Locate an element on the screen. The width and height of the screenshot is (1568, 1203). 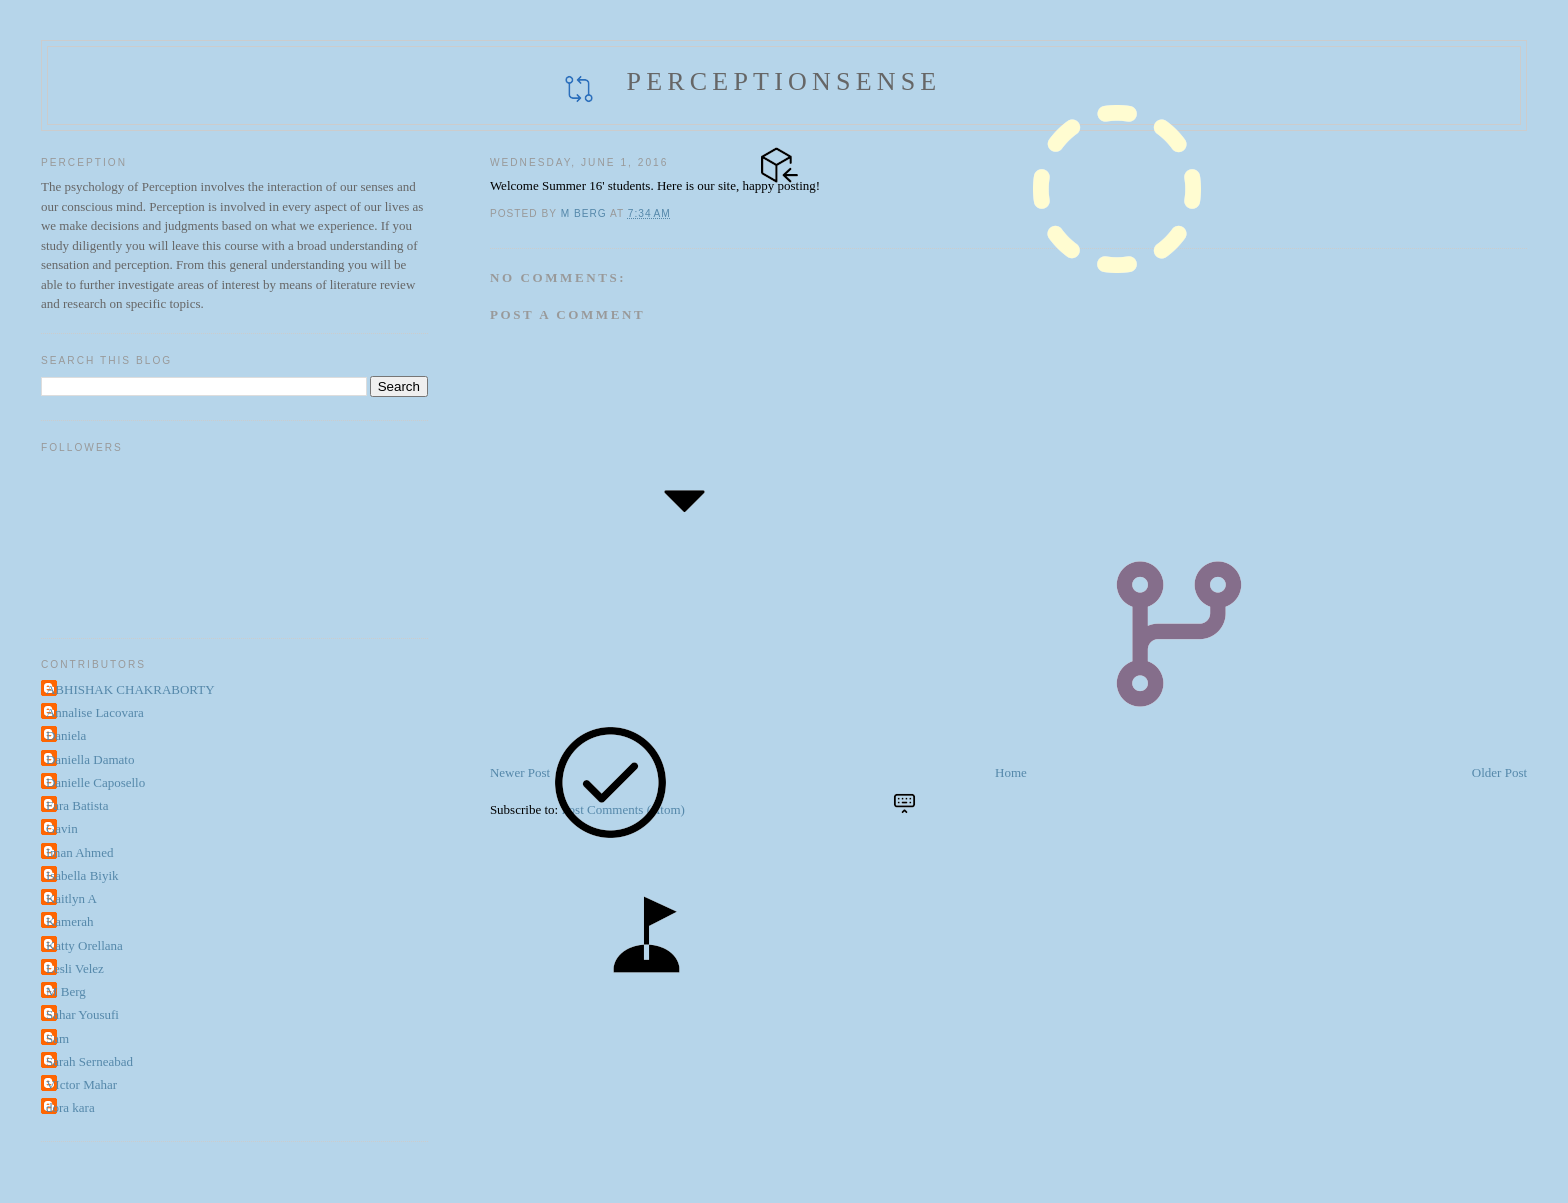
view package dependencies is located at coordinates (779, 165).